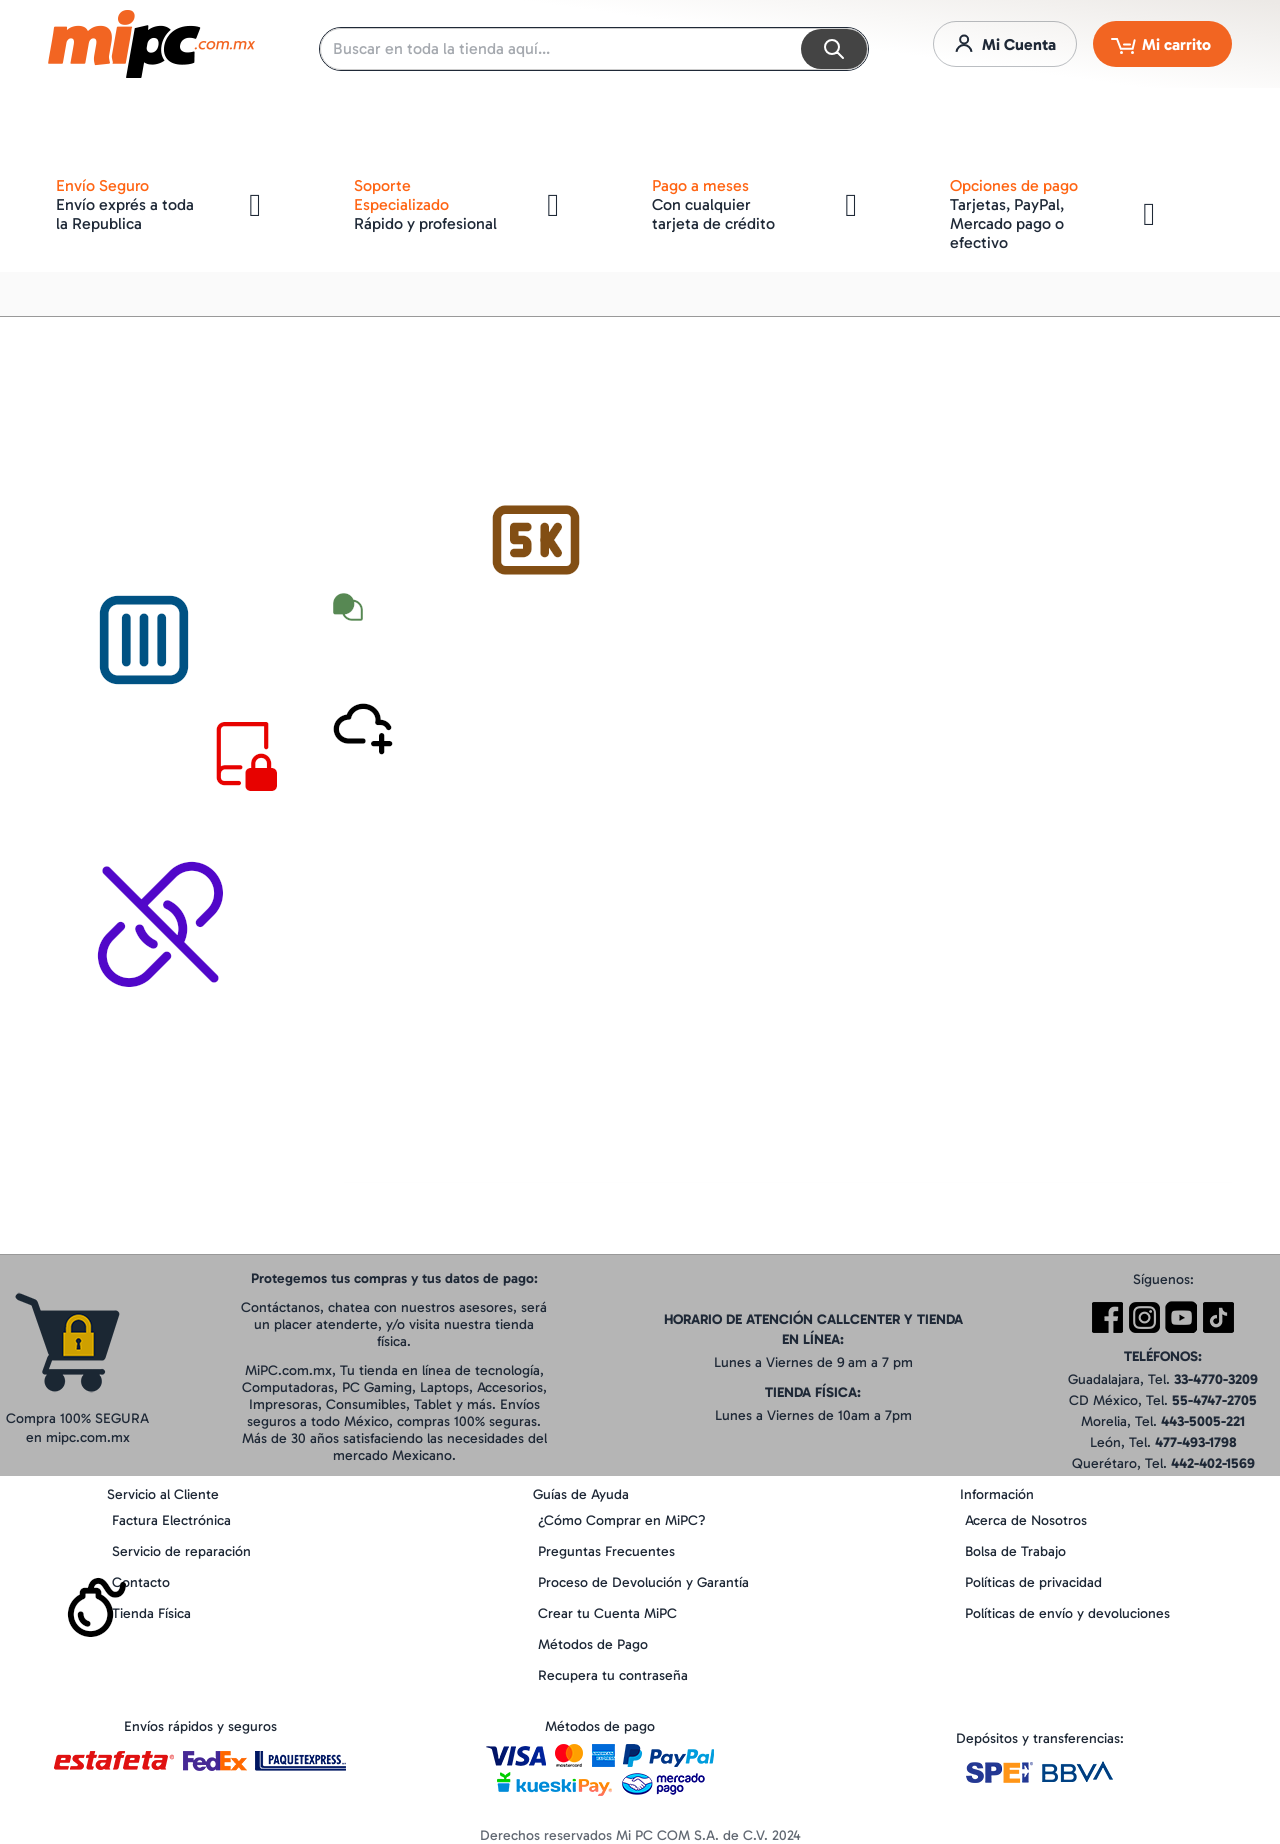 Image resolution: width=1280 pixels, height=1844 pixels. I want to click on open messaging or chat conversations, so click(348, 607).